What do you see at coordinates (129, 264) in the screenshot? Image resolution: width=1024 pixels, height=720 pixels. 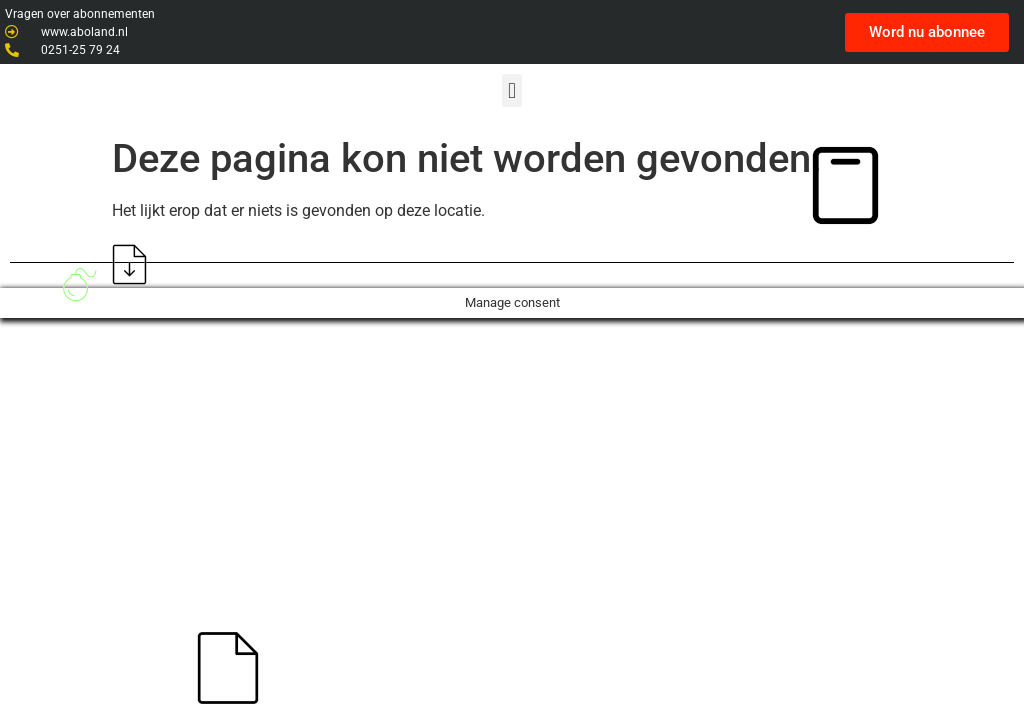 I see `download a file` at bounding box center [129, 264].